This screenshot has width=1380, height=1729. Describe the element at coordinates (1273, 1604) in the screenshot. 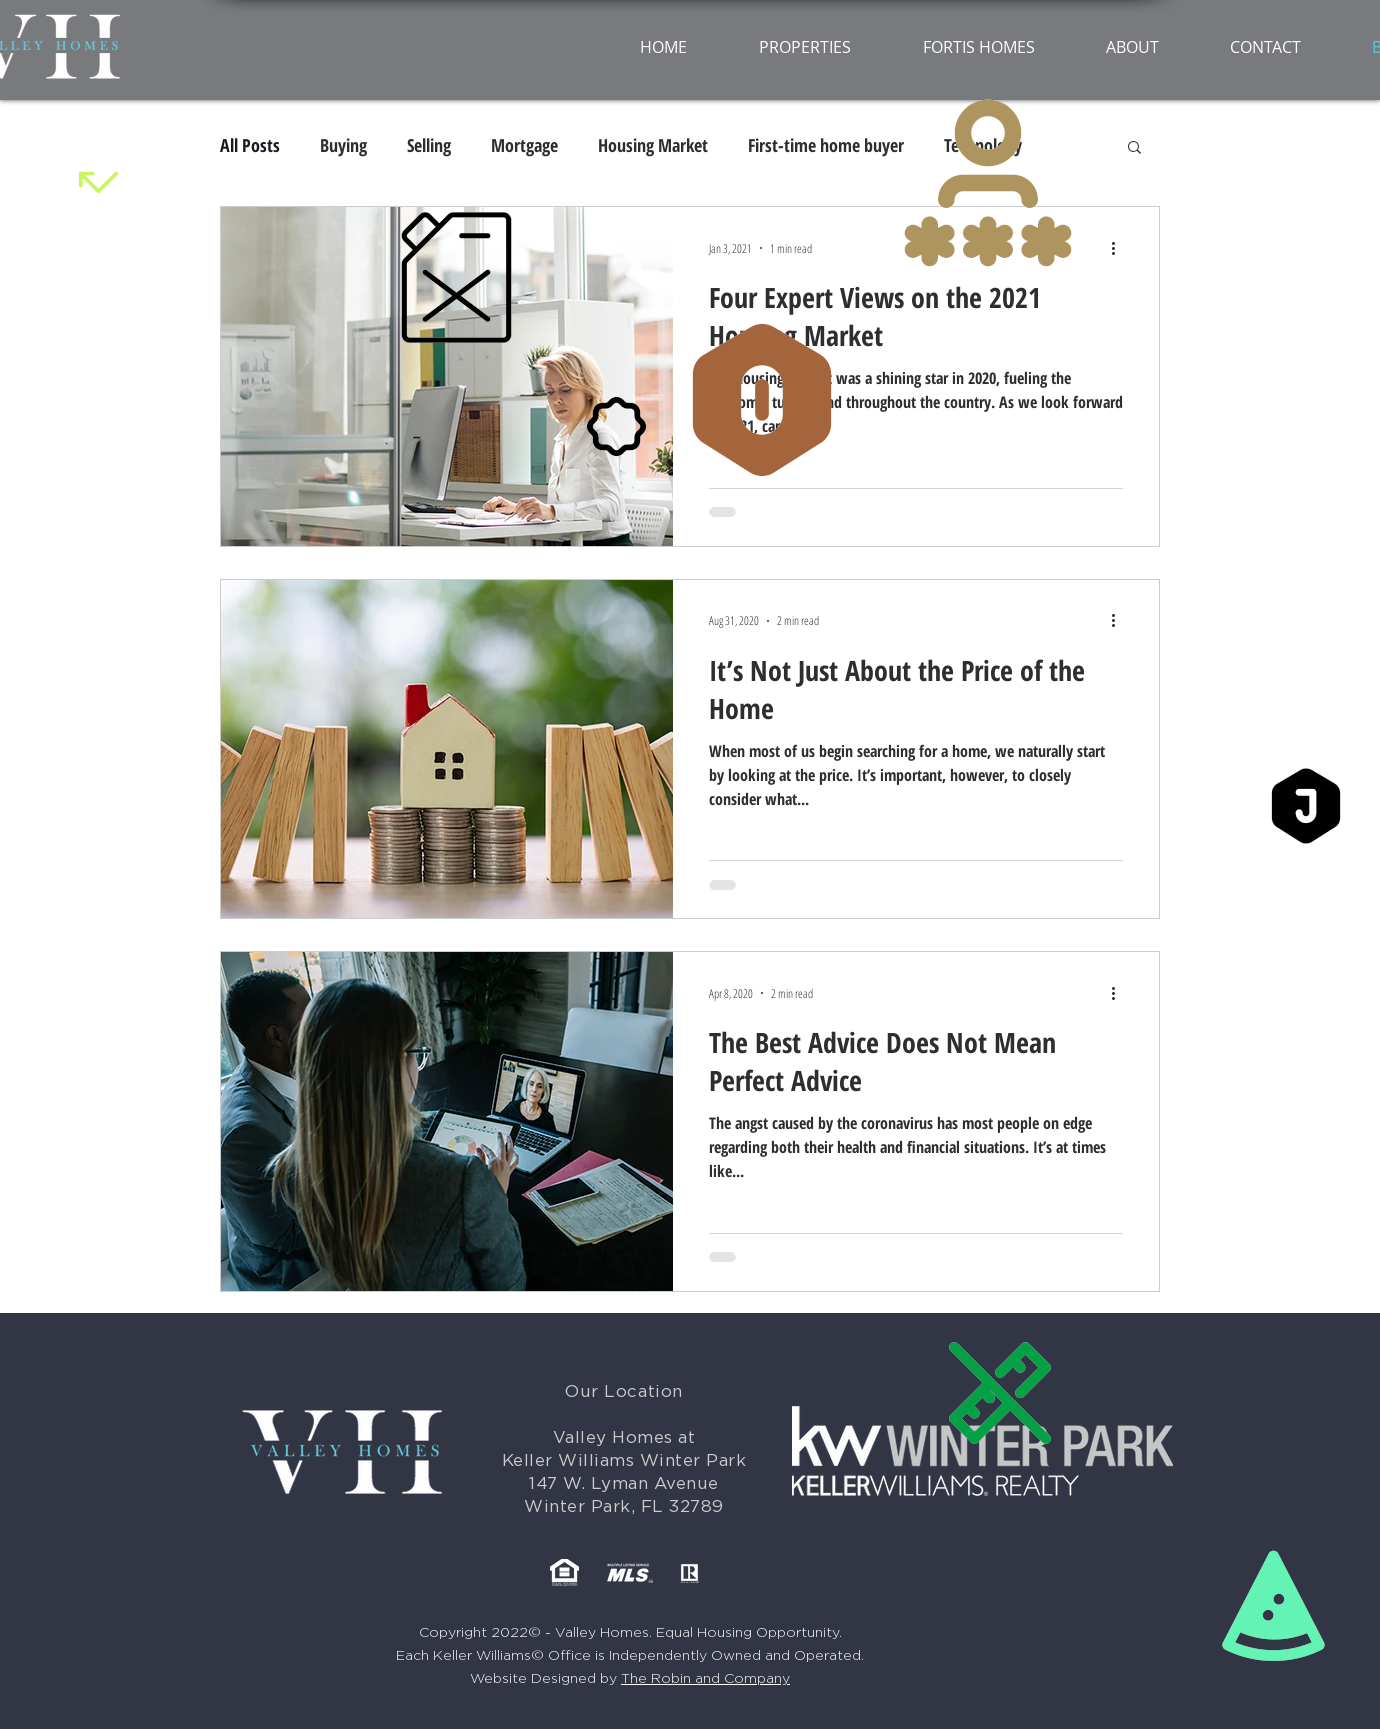

I see `order pizza or food delivery` at that location.